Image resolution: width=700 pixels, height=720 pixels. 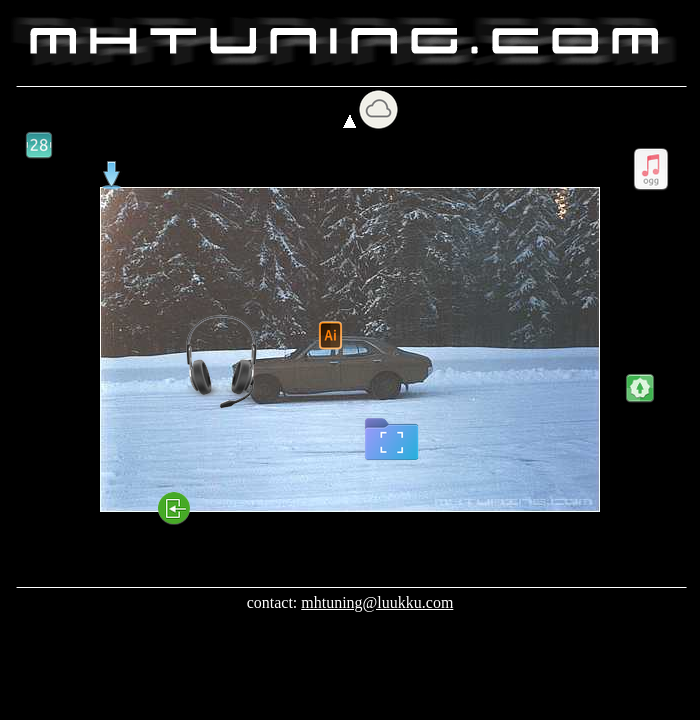 I want to click on dropbox smart sync enabled for cloud-only storage, so click(x=378, y=109).